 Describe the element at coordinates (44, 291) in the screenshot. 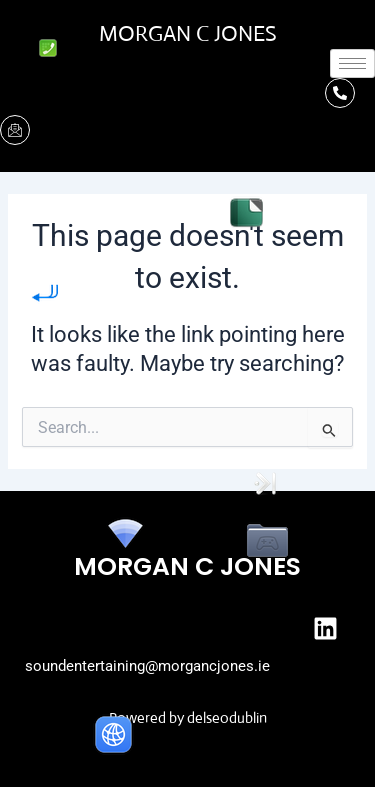

I see `reply to all recipients of an email` at that location.